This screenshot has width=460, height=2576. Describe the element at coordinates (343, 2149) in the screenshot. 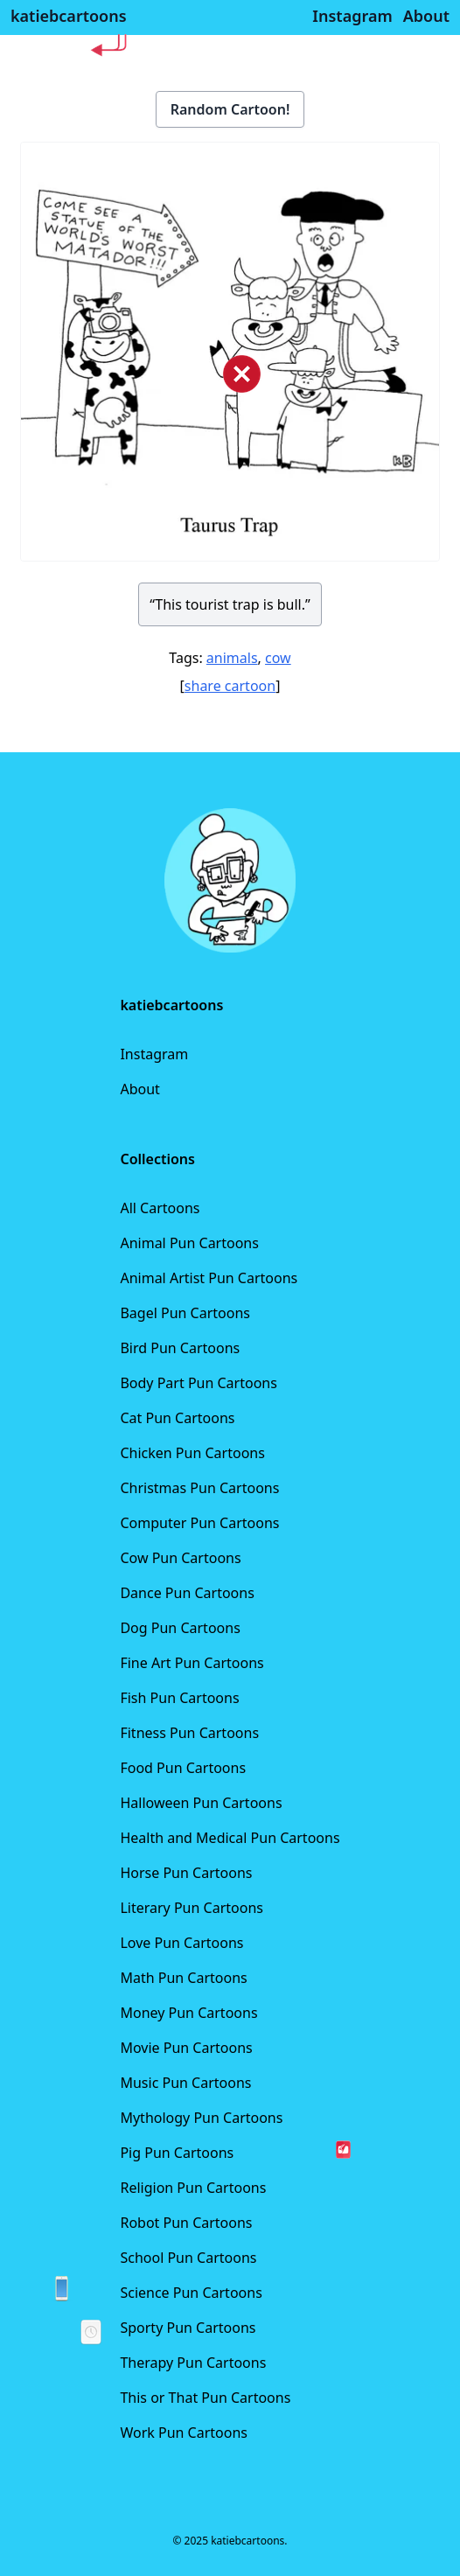

I see `an eps vector image file` at that location.